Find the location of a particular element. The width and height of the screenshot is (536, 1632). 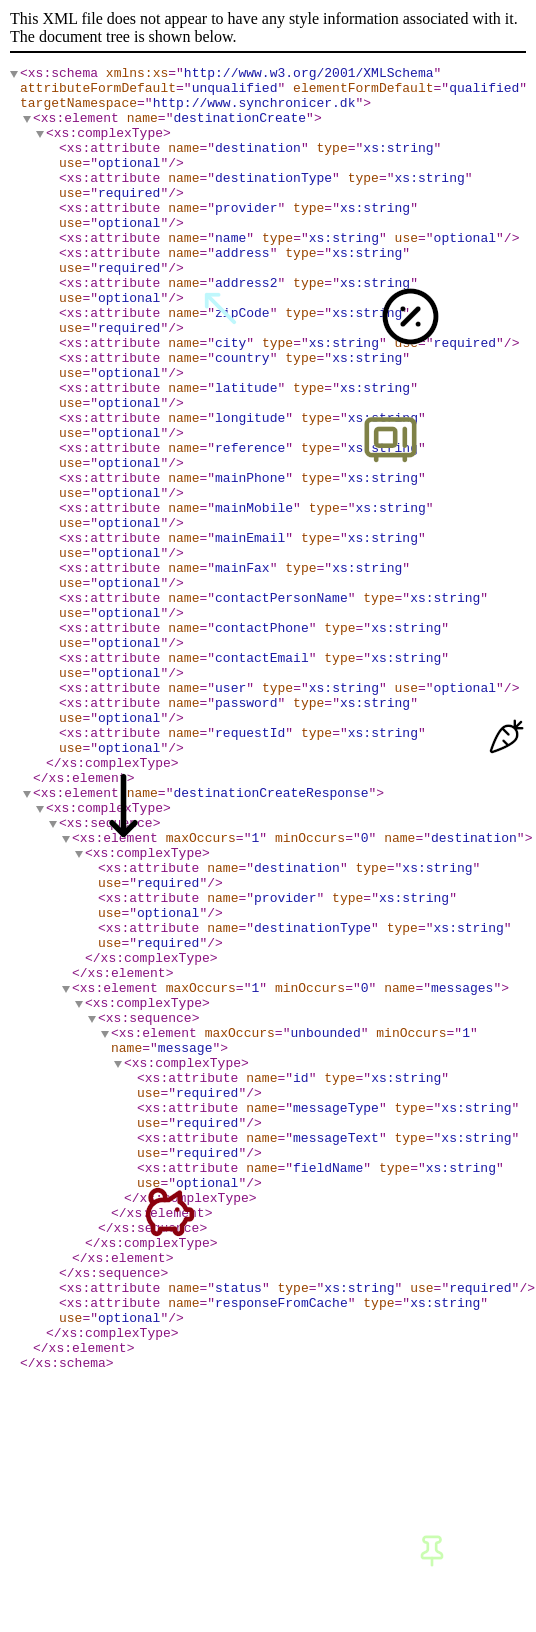

move item down in a list is located at coordinates (123, 805).